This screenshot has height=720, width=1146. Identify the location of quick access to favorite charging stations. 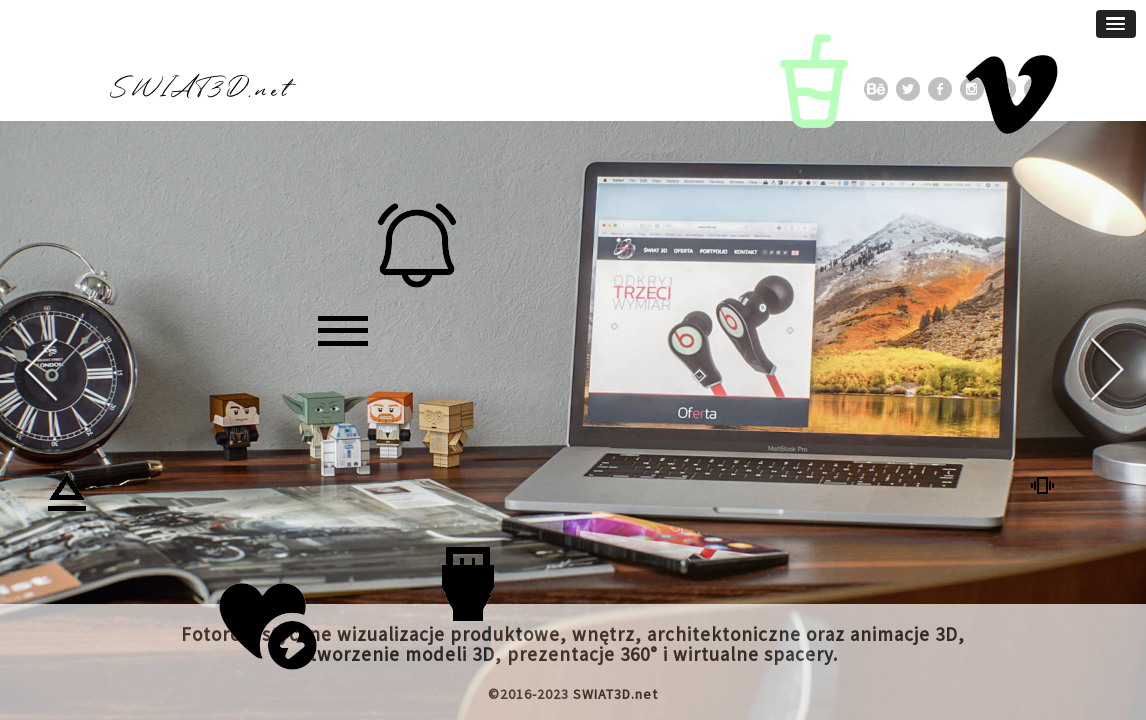
(268, 621).